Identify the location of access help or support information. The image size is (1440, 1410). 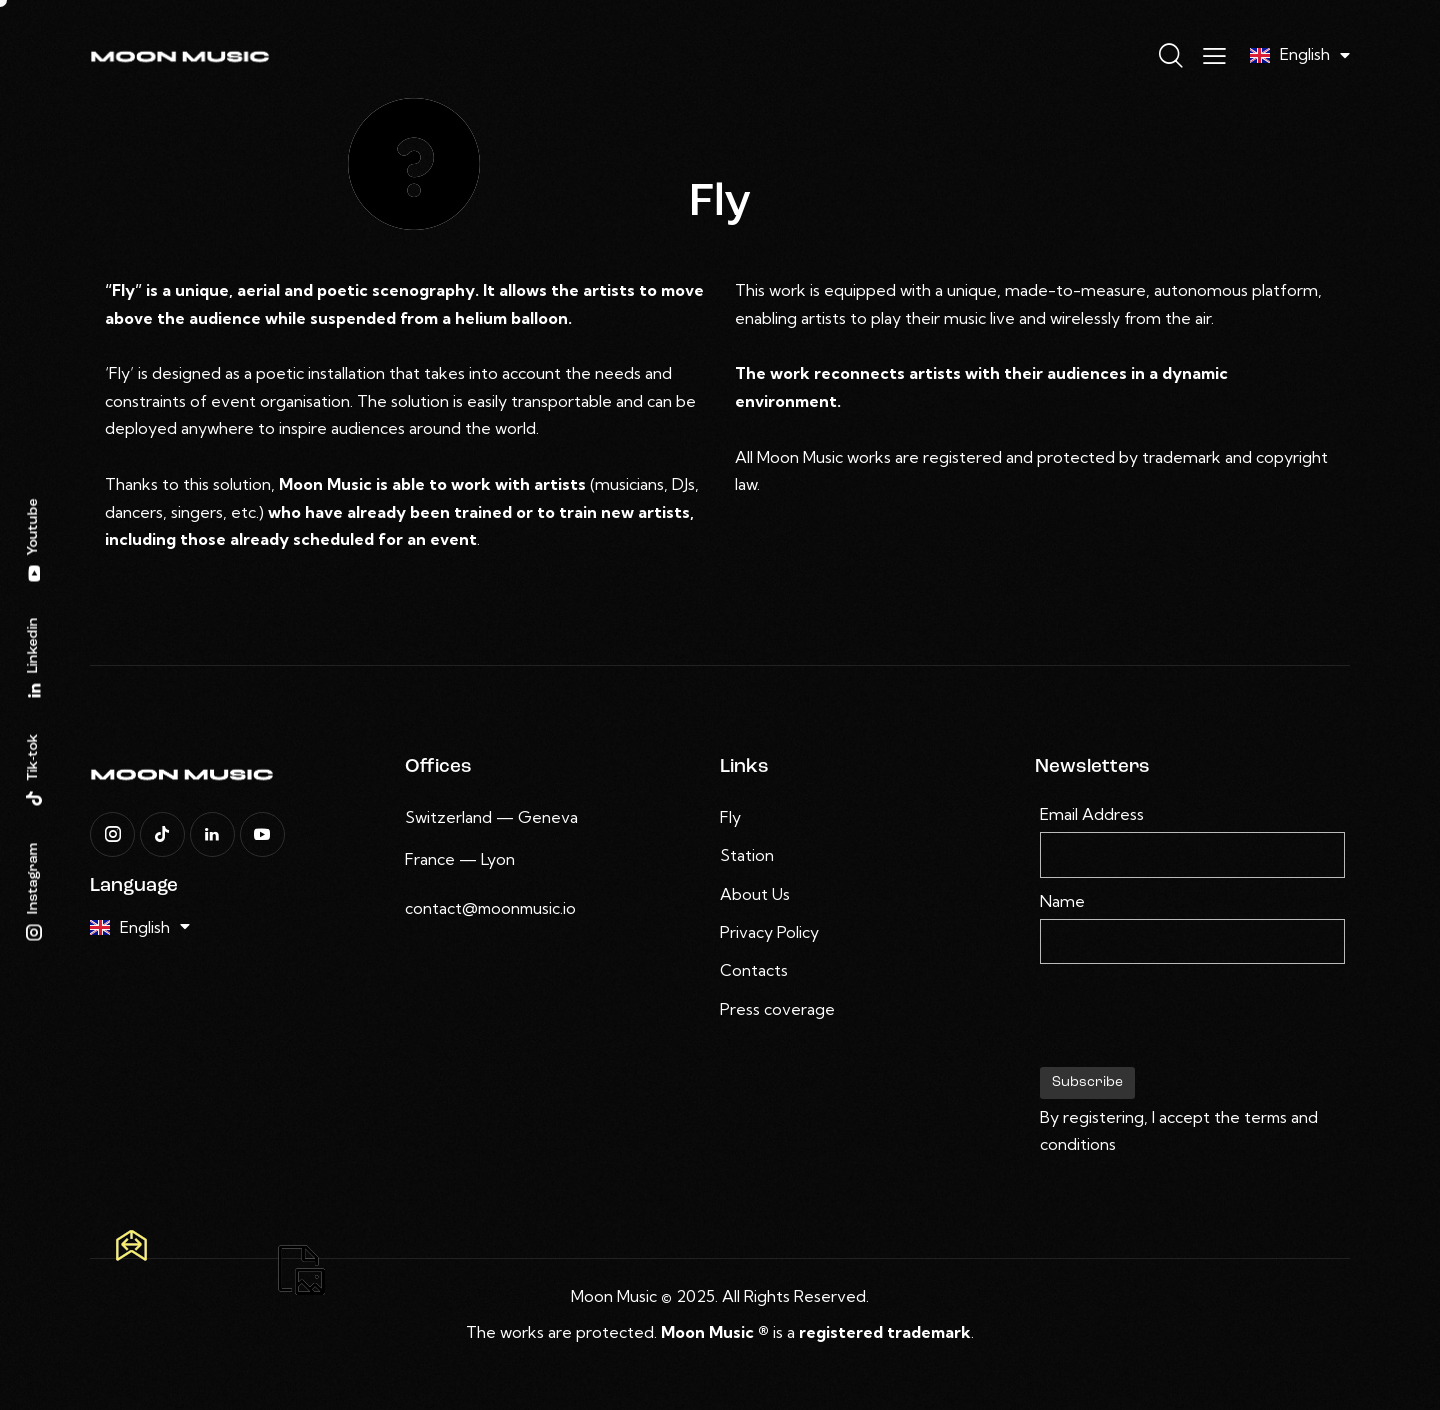
(414, 164).